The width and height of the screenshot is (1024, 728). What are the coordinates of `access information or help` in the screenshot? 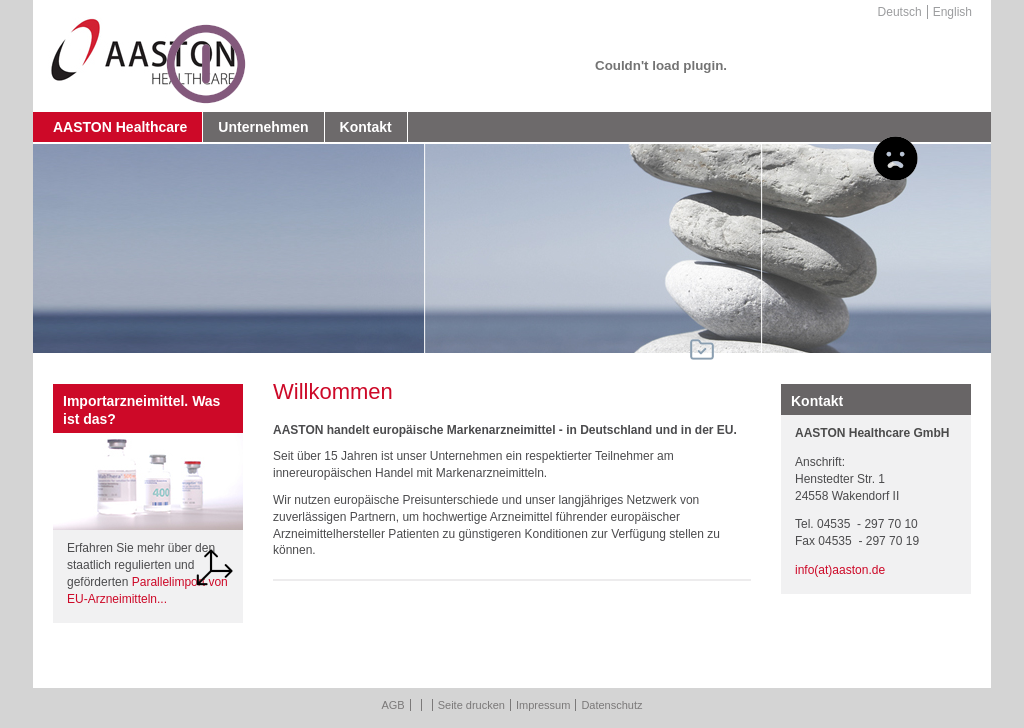 It's located at (206, 64).